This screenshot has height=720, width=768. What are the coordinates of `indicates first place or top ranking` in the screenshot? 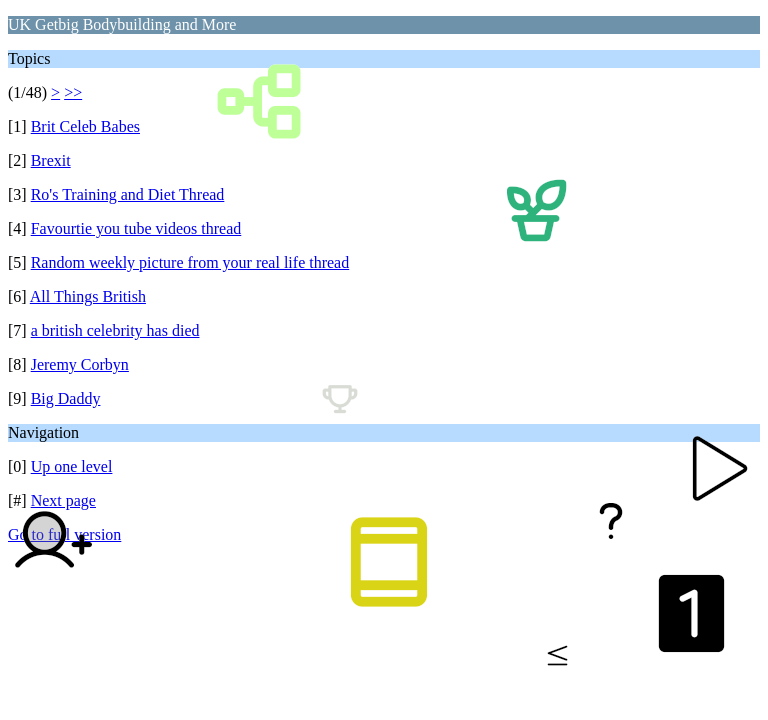 It's located at (691, 613).